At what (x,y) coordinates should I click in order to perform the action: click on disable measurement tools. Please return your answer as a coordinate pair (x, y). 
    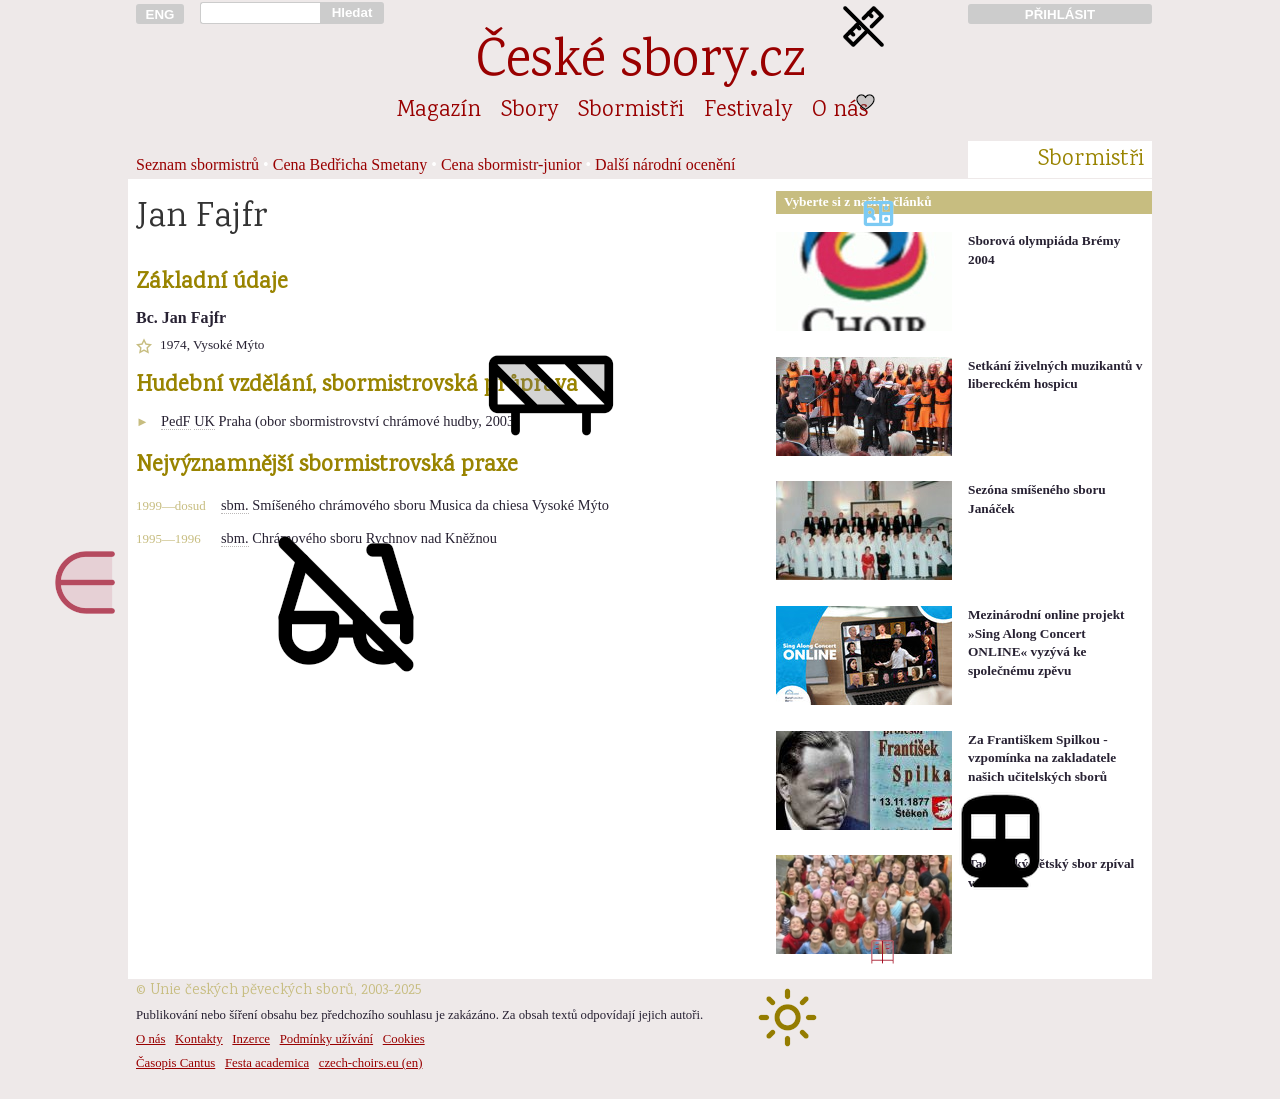
    Looking at the image, I should click on (863, 26).